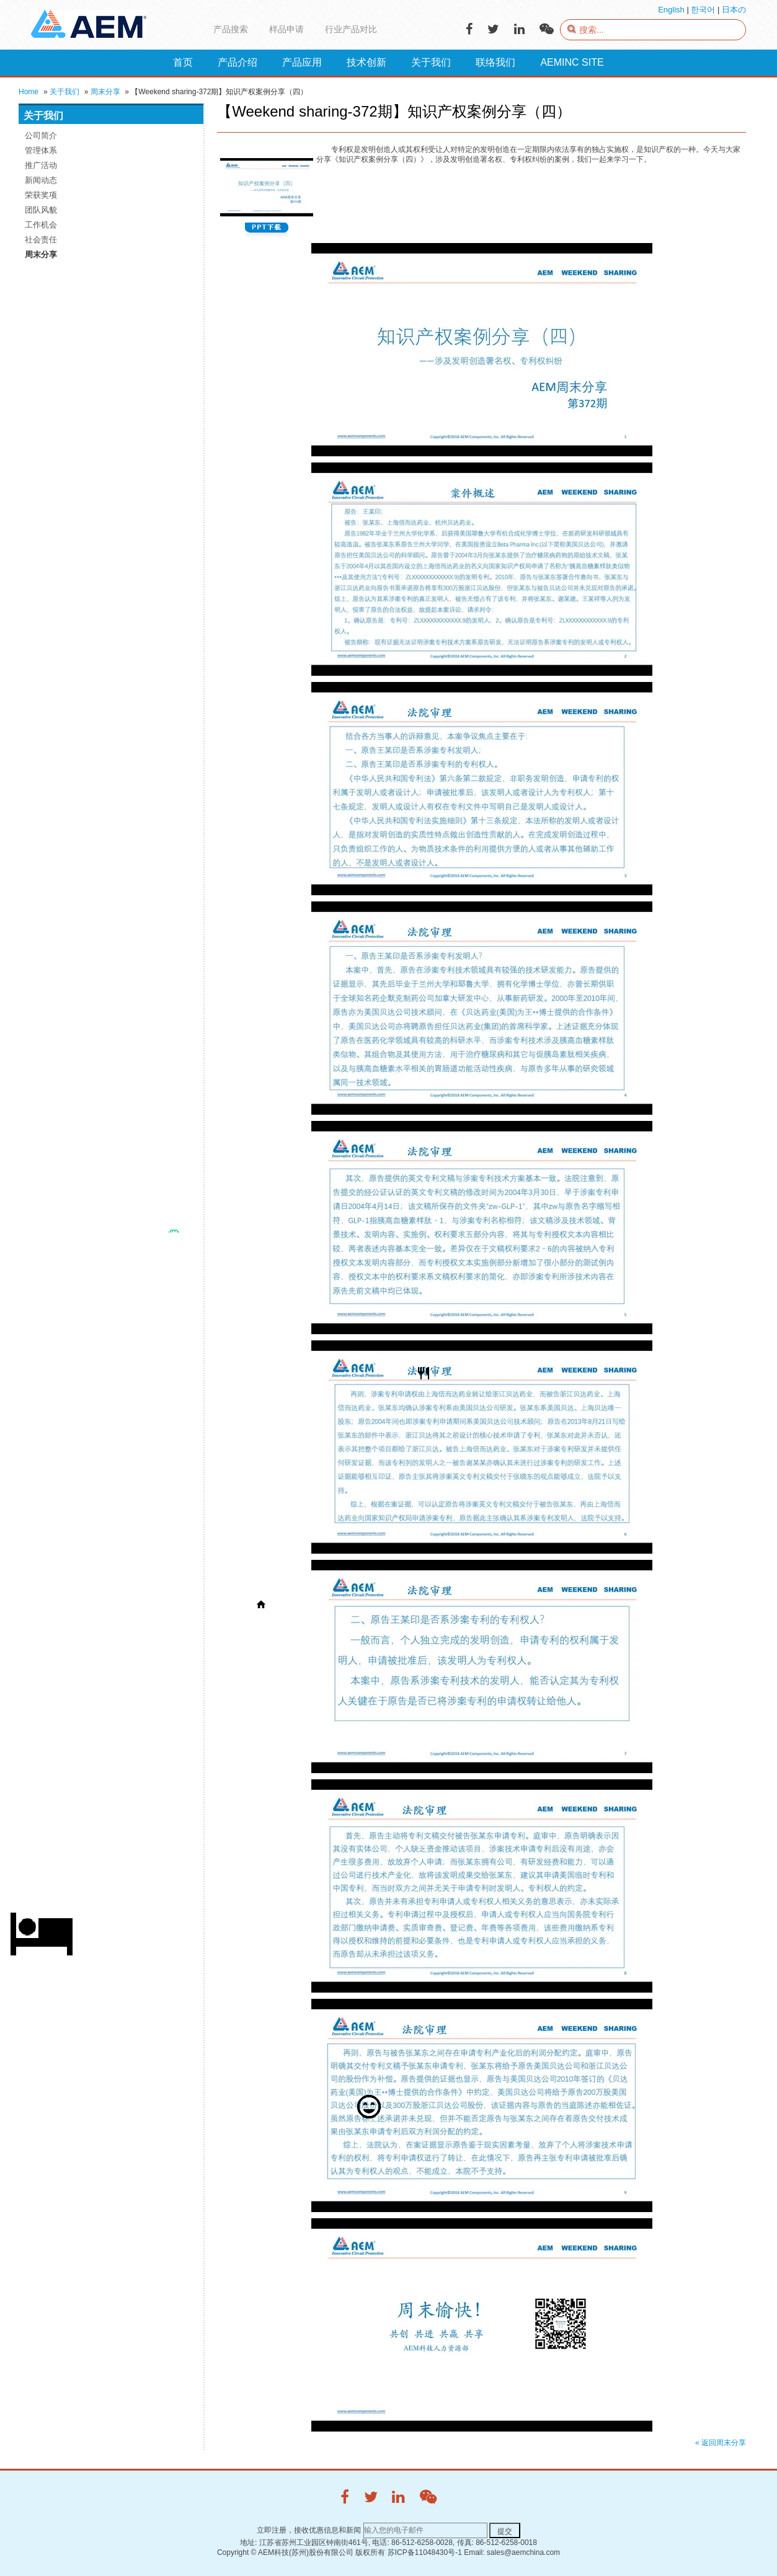 The image size is (777, 2576). What do you see at coordinates (369, 2107) in the screenshot?
I see `rate your experience as very satisfied` at bounding box center [369, 2107].